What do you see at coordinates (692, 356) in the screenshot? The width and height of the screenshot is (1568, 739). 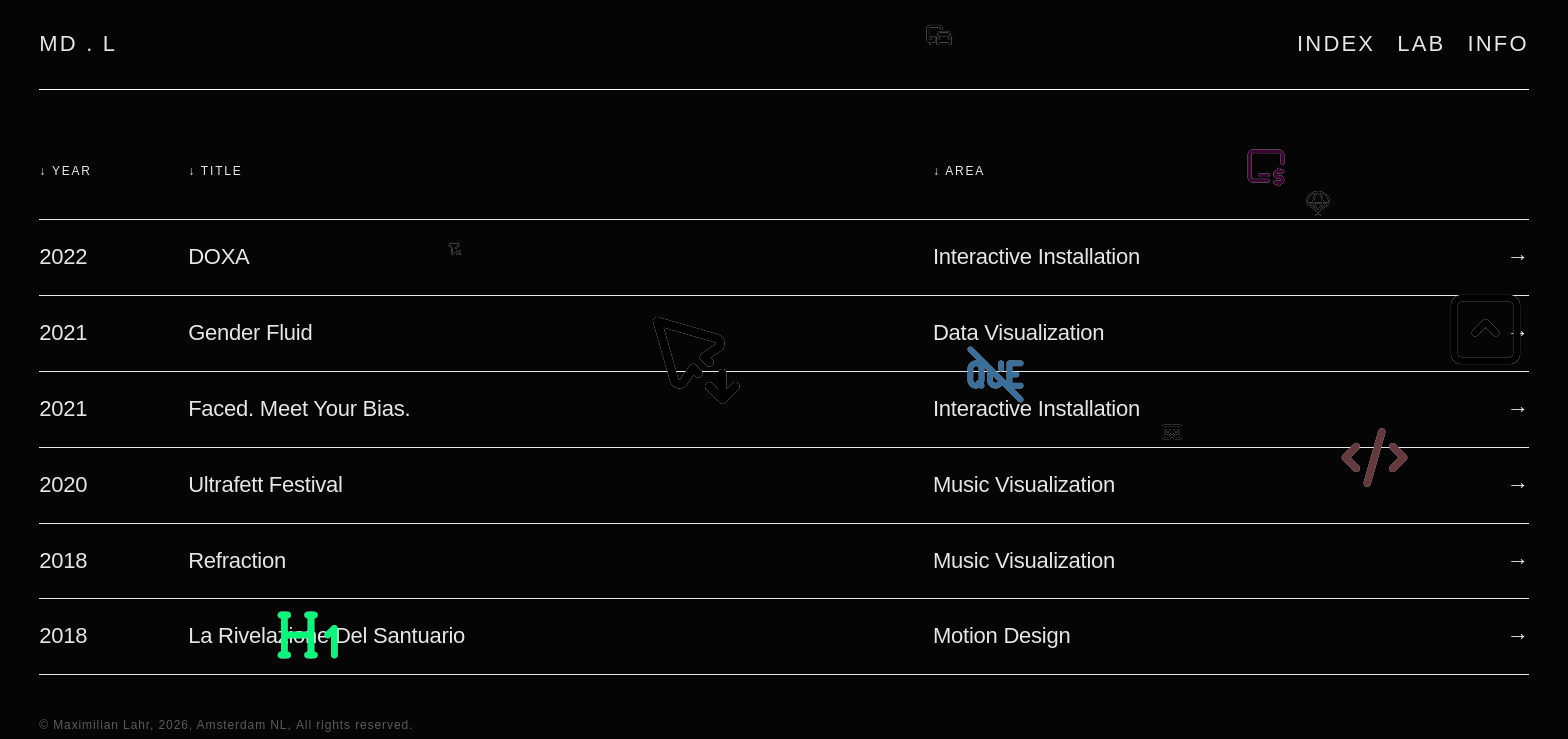 I see `scroll or navigate downward` at bounding box center [692, 356].